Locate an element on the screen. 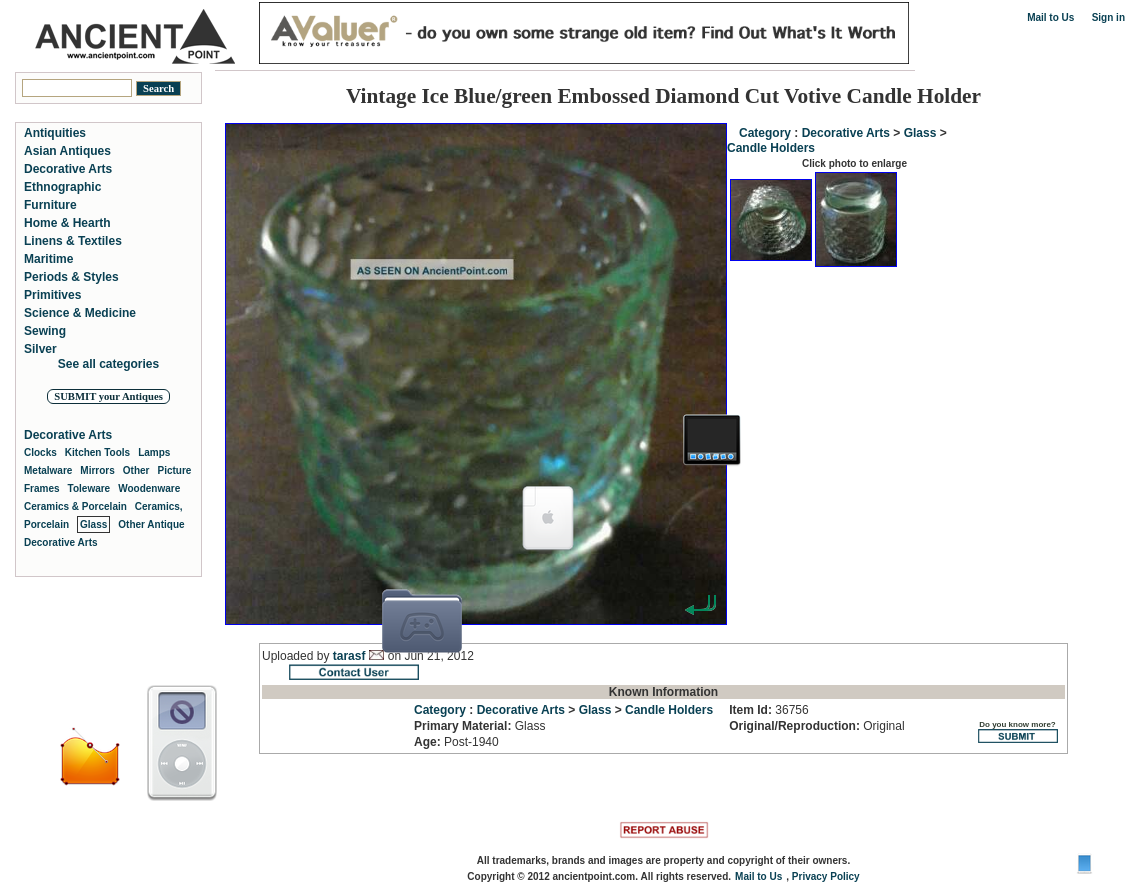 This screenshot has width=1135, height=884. iPad mini device connected via cellular network is located at coordinates (1084, 861).